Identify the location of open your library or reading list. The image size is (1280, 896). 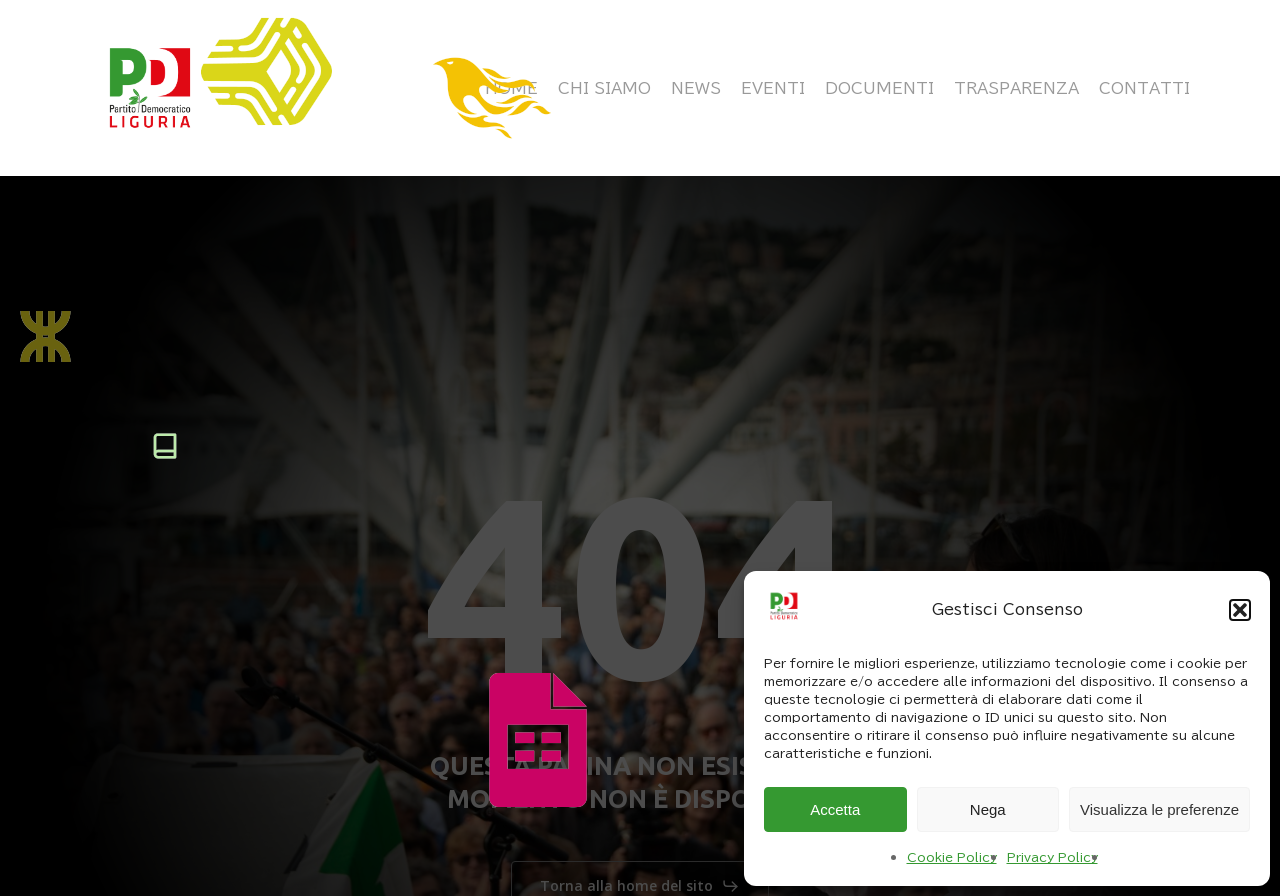
(165, 446).